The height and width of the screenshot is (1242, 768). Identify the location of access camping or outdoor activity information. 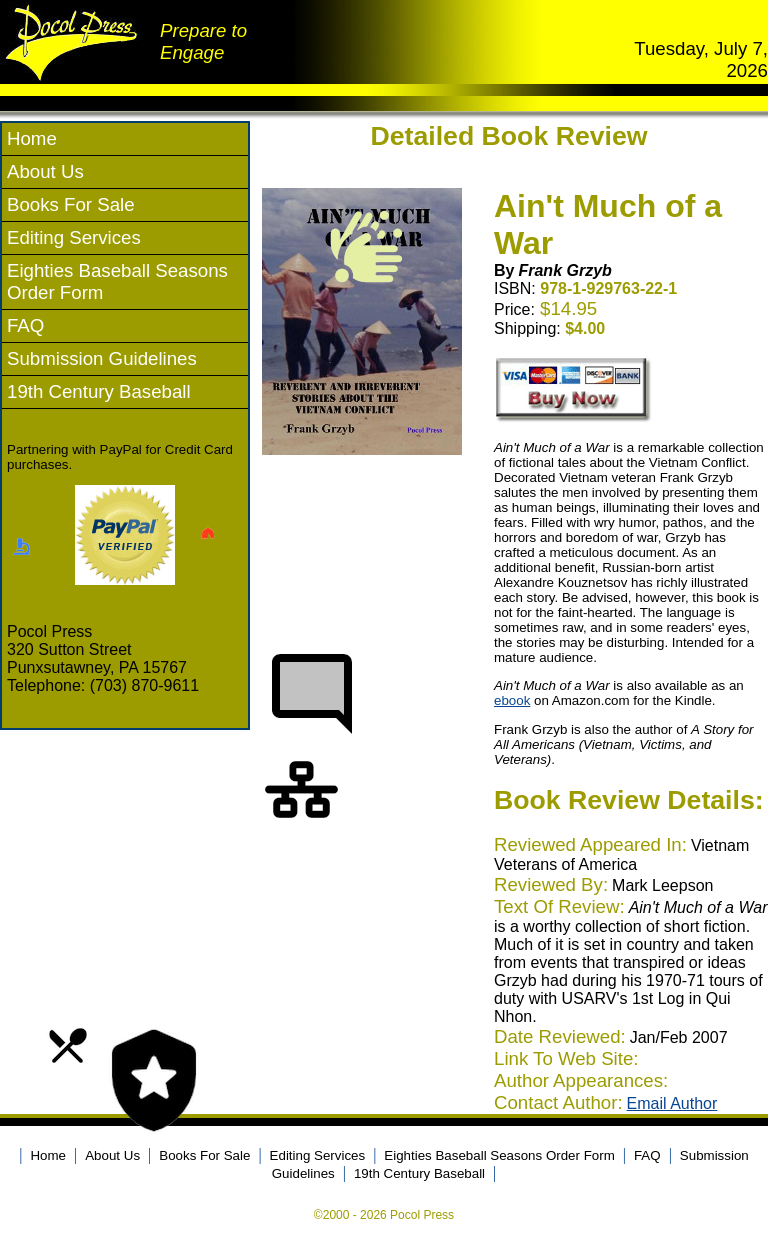
(208, 533).